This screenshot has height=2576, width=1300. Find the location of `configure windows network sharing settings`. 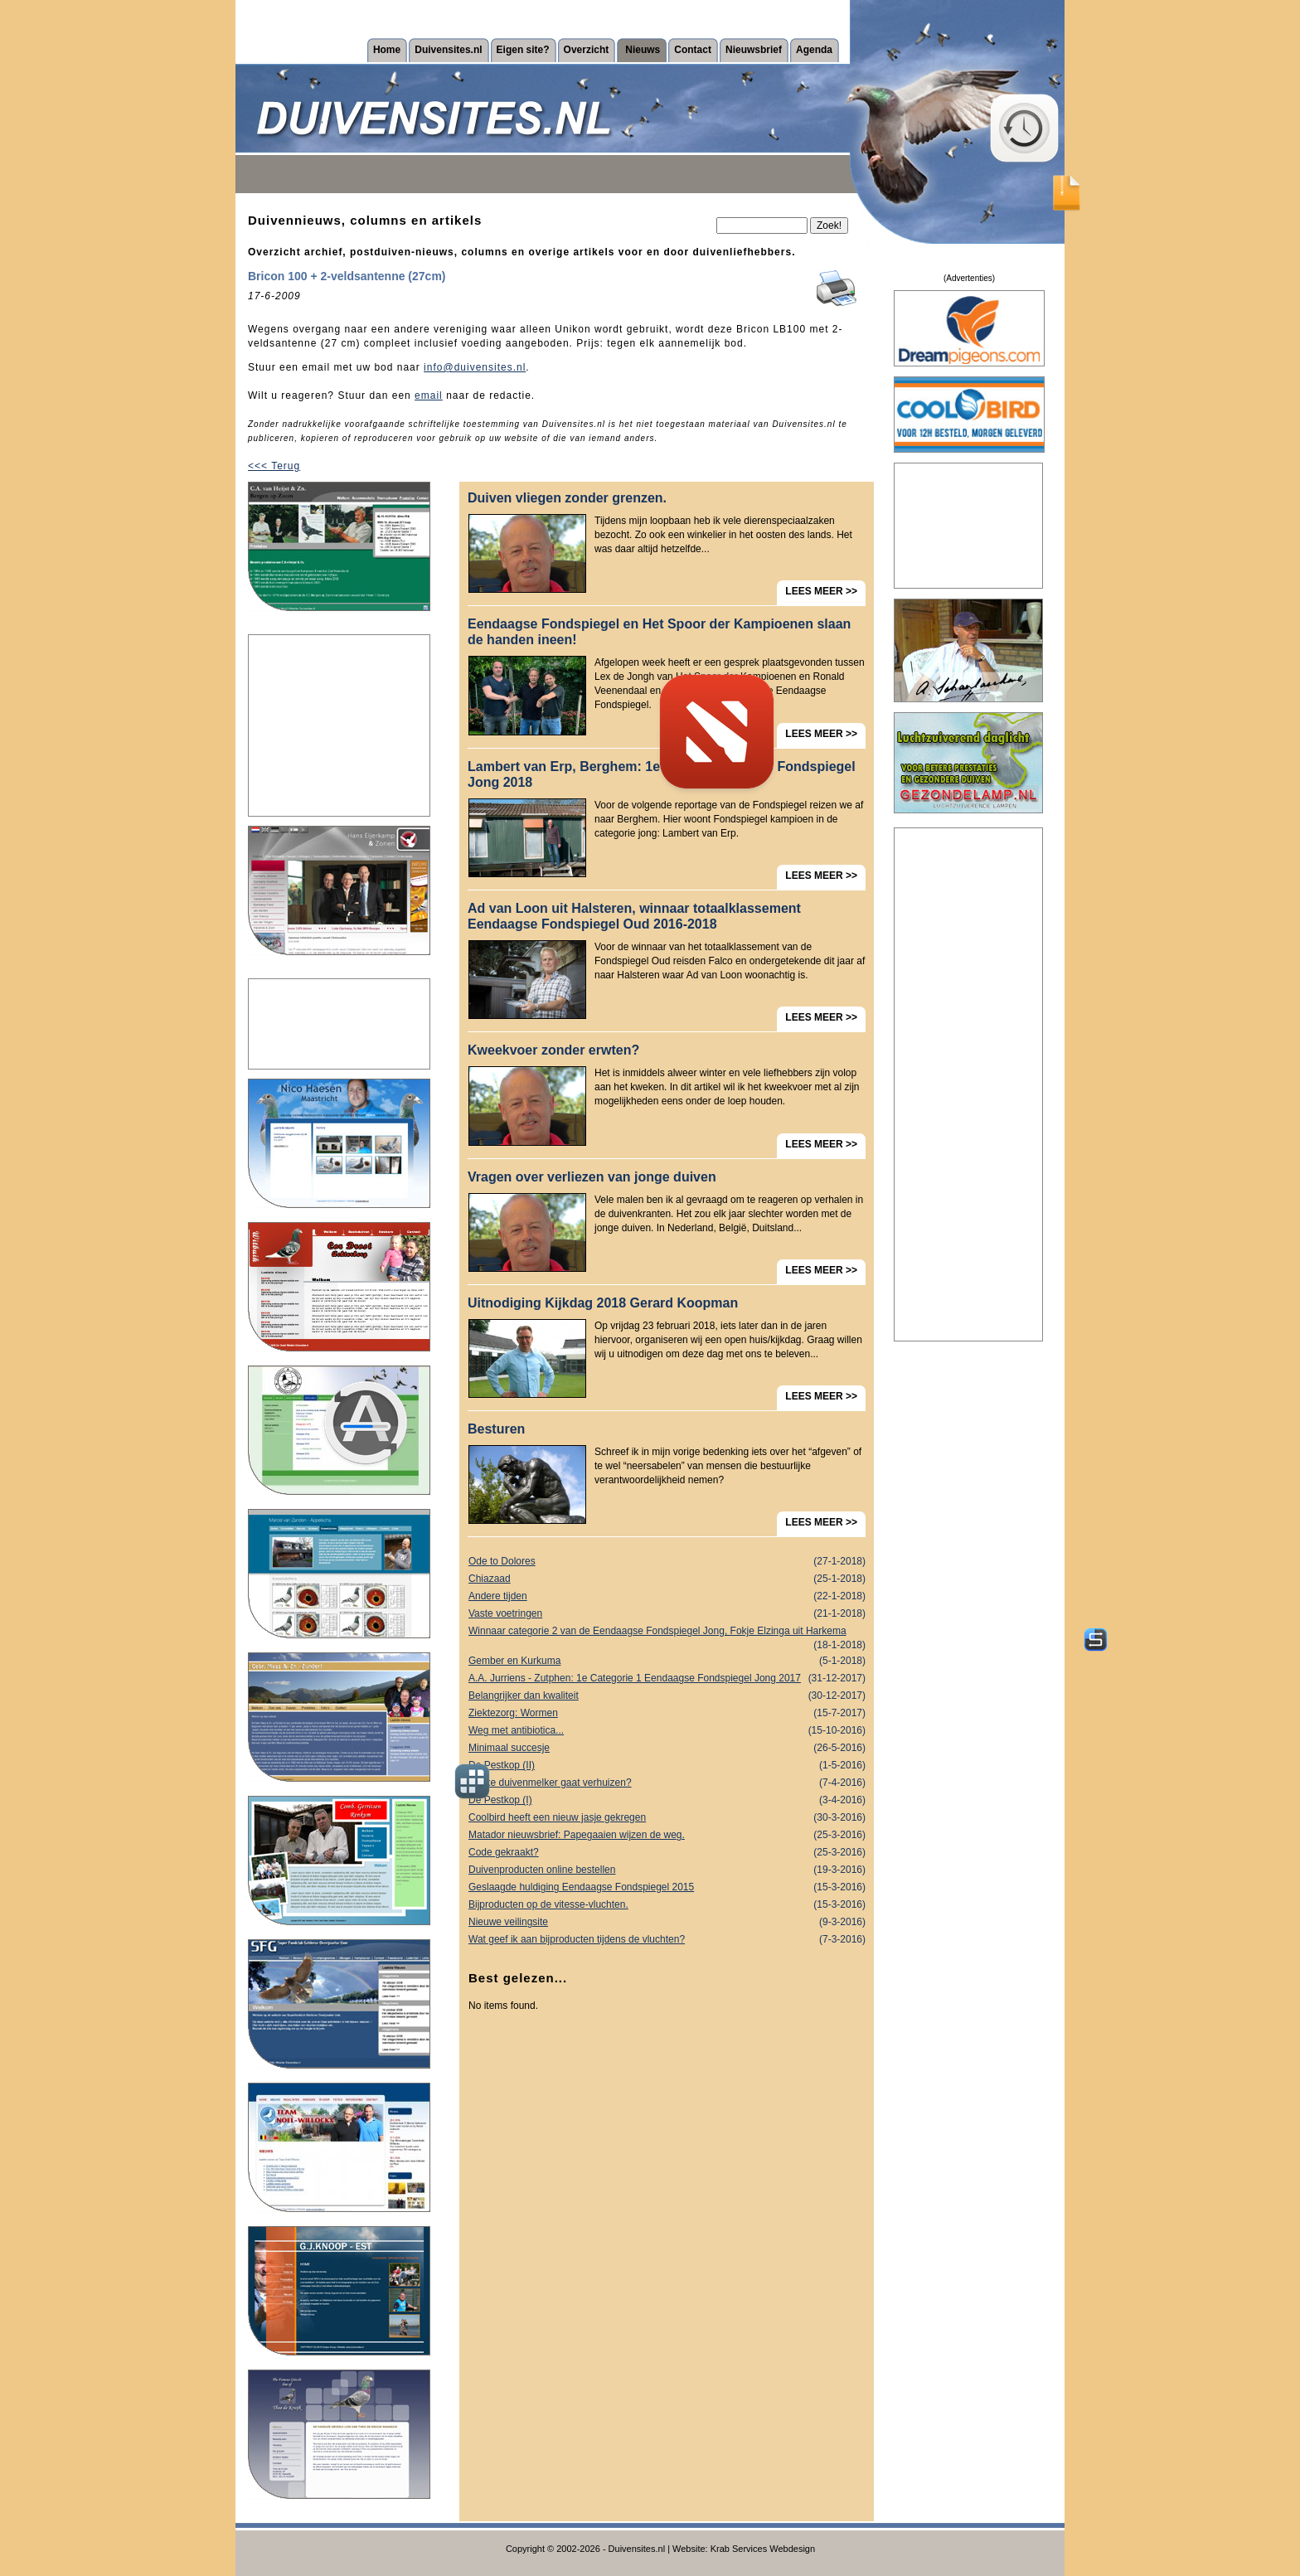

configure windows network sharing settings is located at coordinates (1095, 1639).